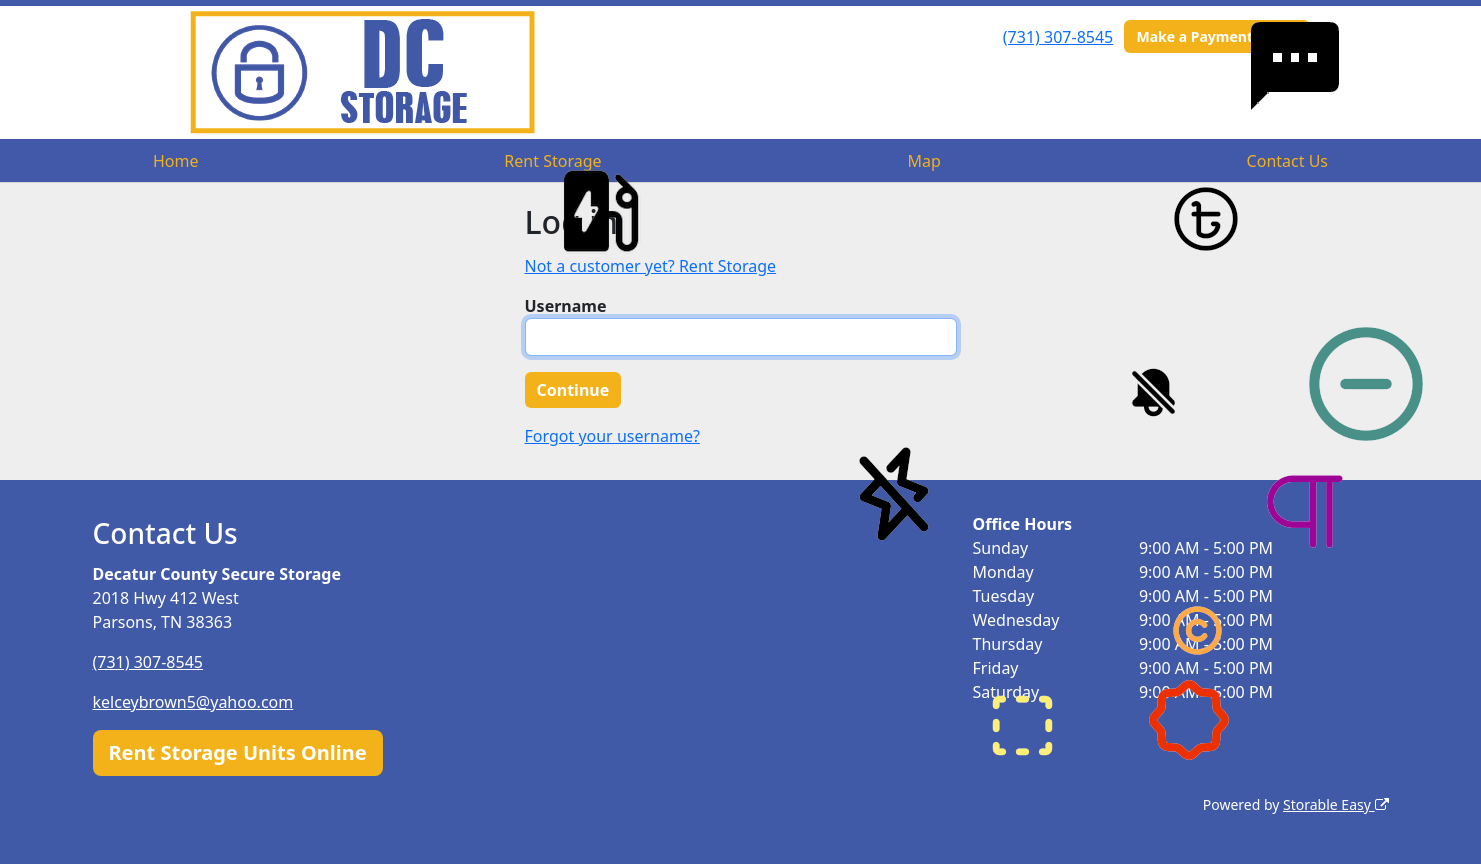  What do you see at coordinates (1022, 725) in the screenshot?
I see `create a selection area or marquee tool` at bounding box center [1022, 725].